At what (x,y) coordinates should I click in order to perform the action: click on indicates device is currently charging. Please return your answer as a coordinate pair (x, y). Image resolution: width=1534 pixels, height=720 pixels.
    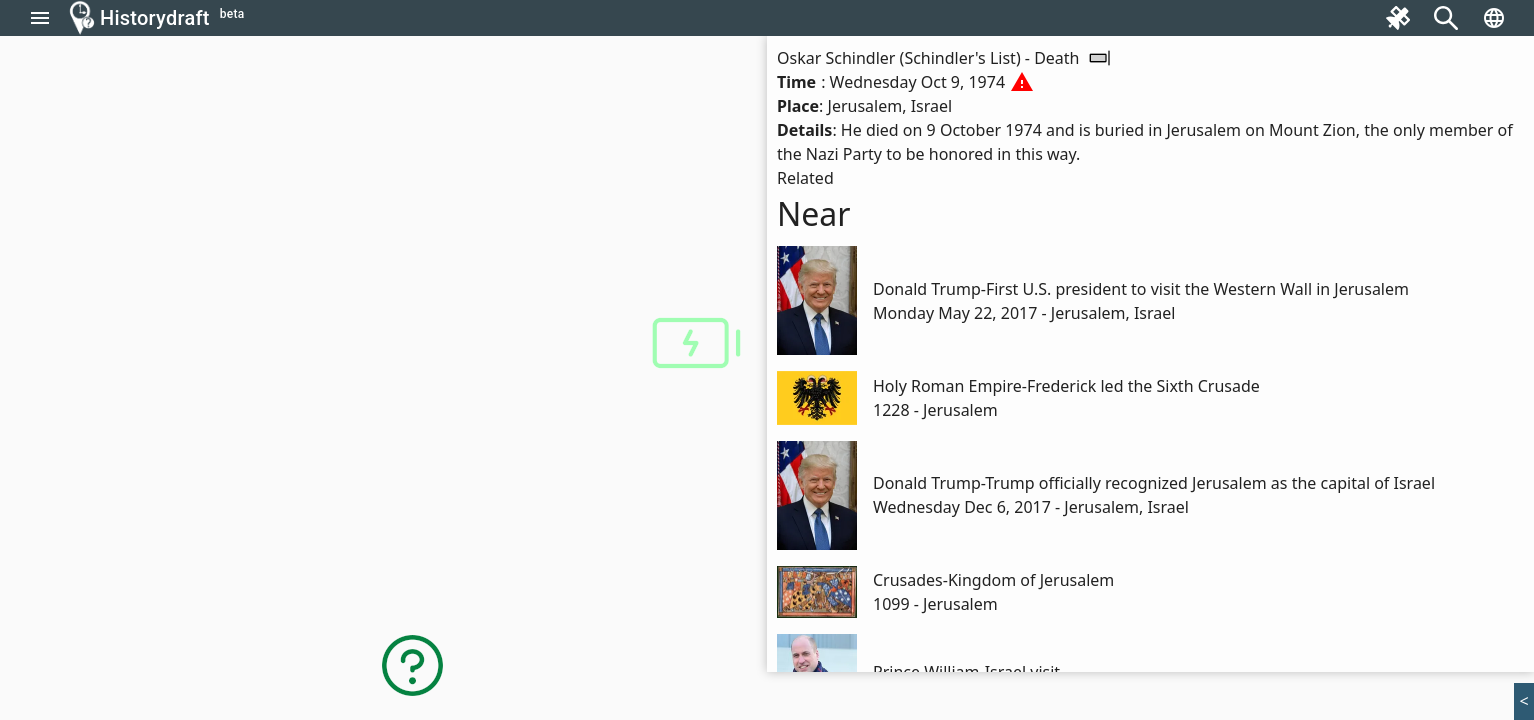
    Looking at the image, I should click on (695, 343).